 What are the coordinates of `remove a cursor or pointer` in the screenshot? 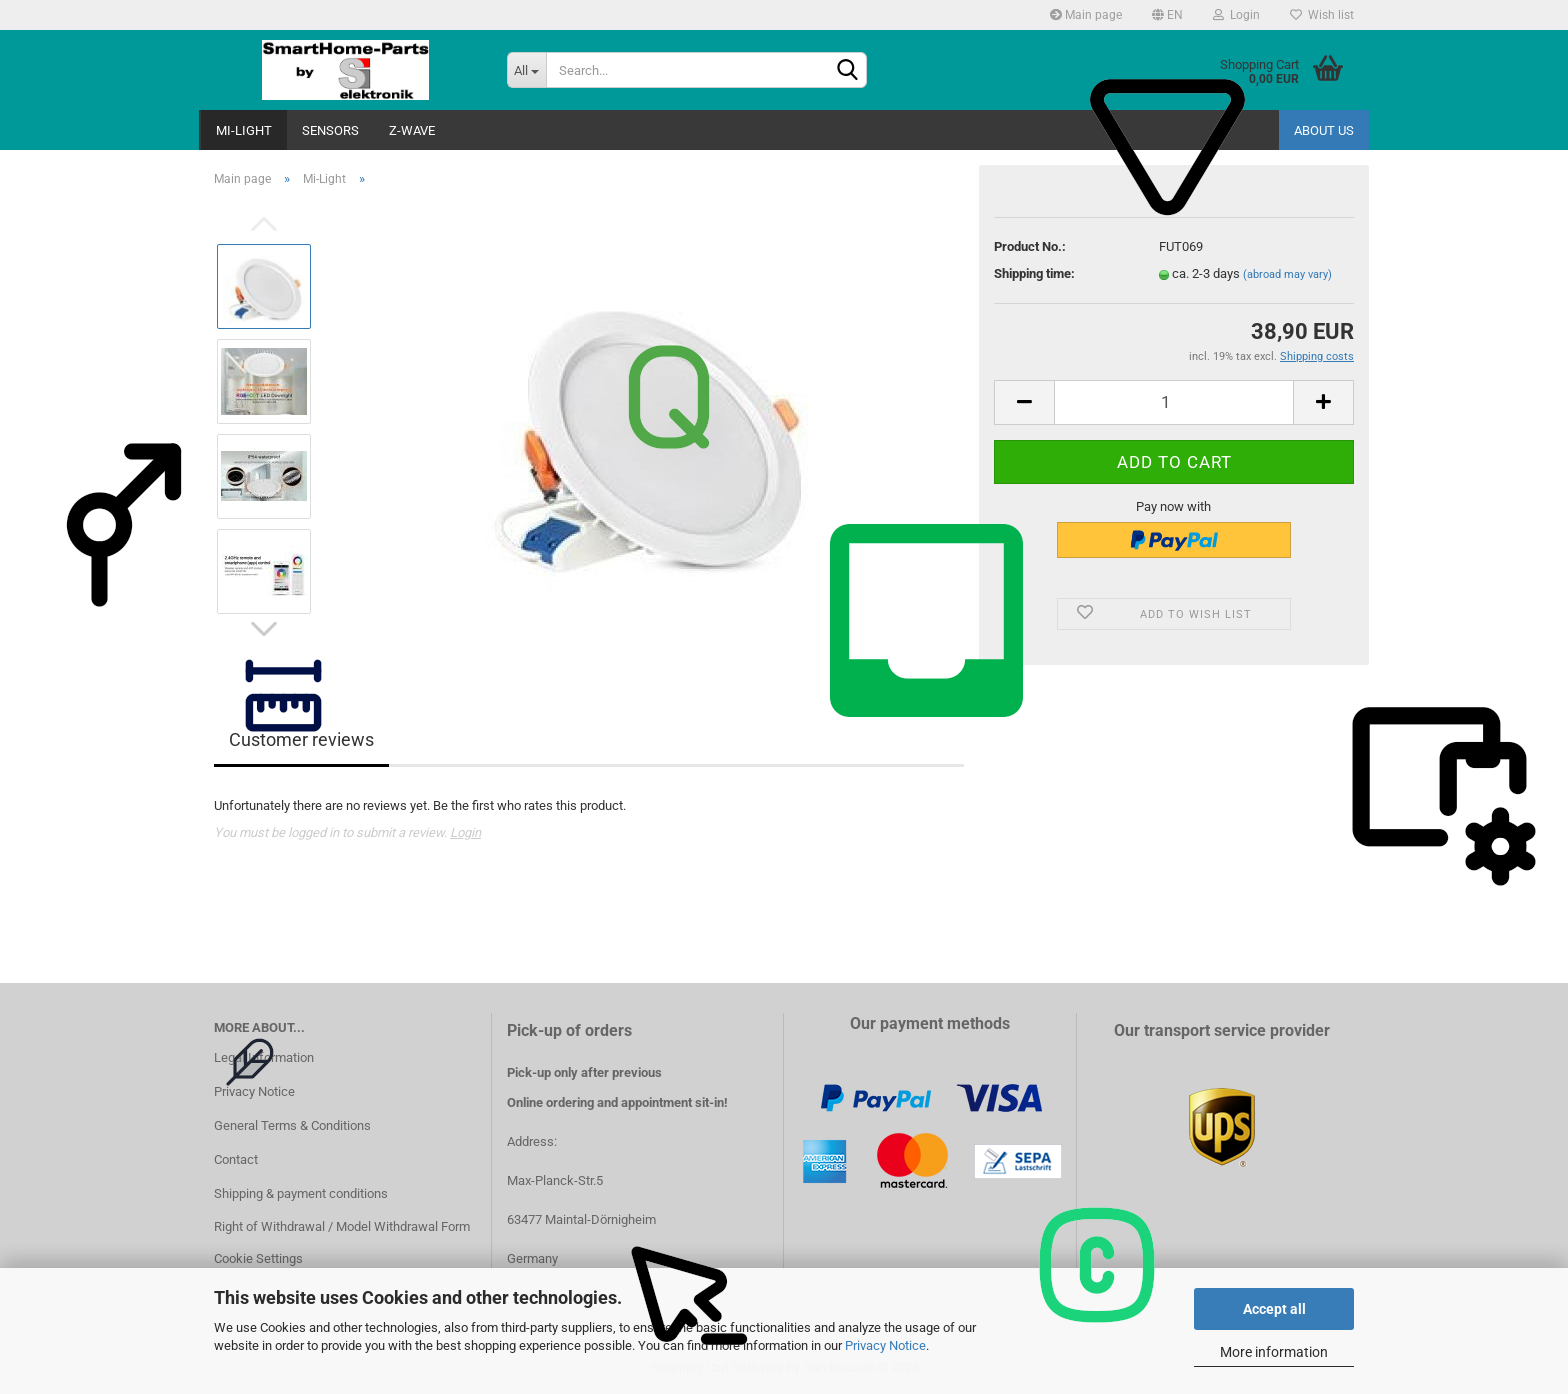 It's located at (683, 1298).